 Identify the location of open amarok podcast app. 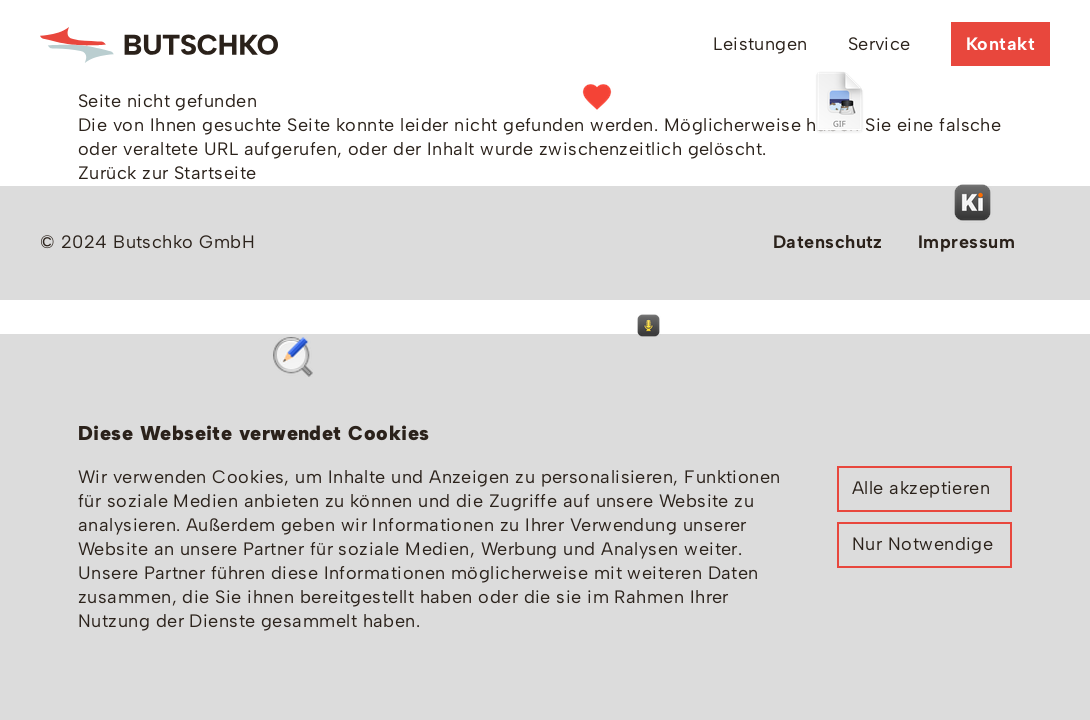
(648, 325).